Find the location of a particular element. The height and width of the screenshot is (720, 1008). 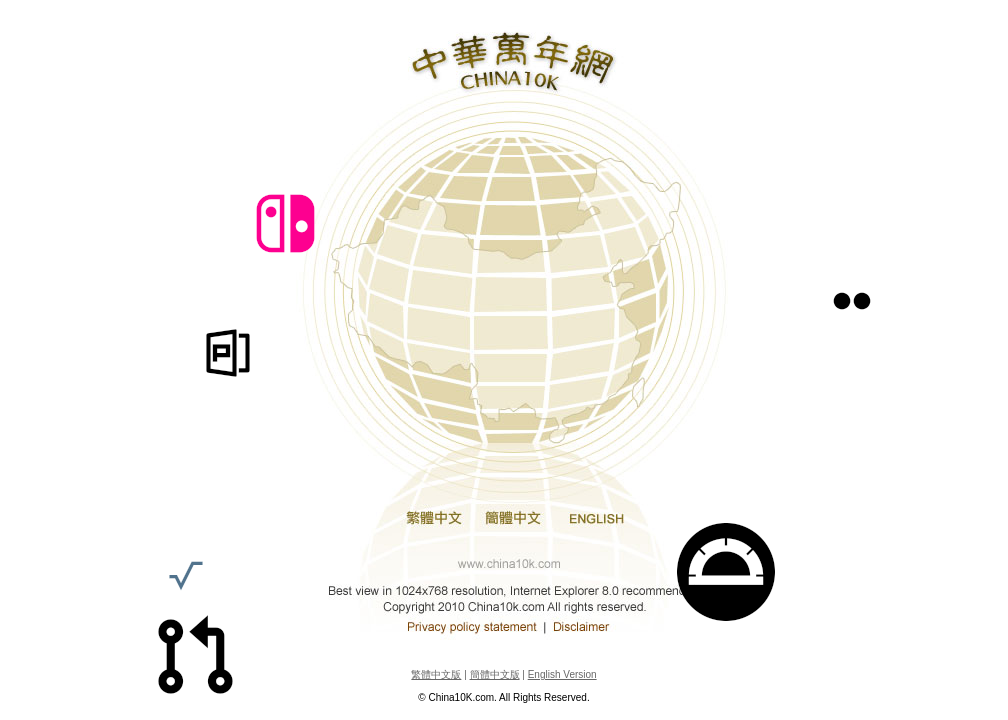

protractor end-to-end testing framework logo is located at coordinates (726, 572).